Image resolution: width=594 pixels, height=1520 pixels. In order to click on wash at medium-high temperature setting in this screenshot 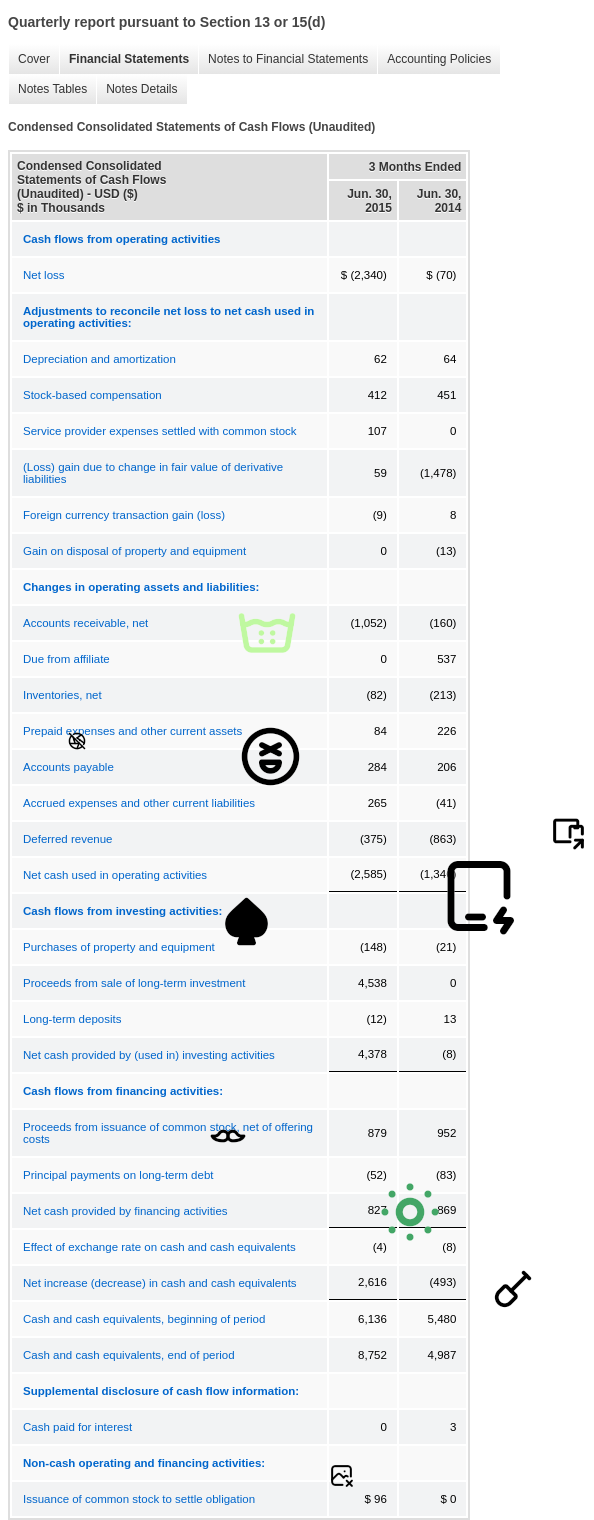, I will do `click(267, 633)`.